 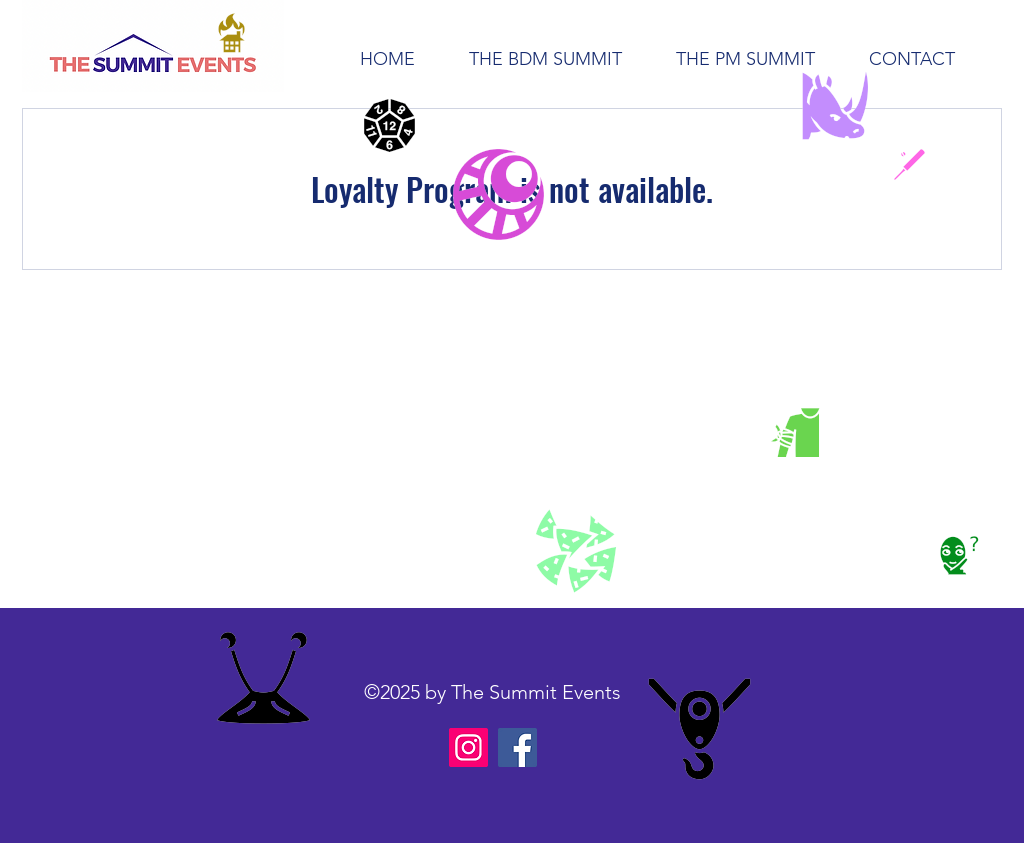 What do you see at coordinates (576, 551) in the screenshot?
I see `browse mexican food options` at bounding box center [576, 551].